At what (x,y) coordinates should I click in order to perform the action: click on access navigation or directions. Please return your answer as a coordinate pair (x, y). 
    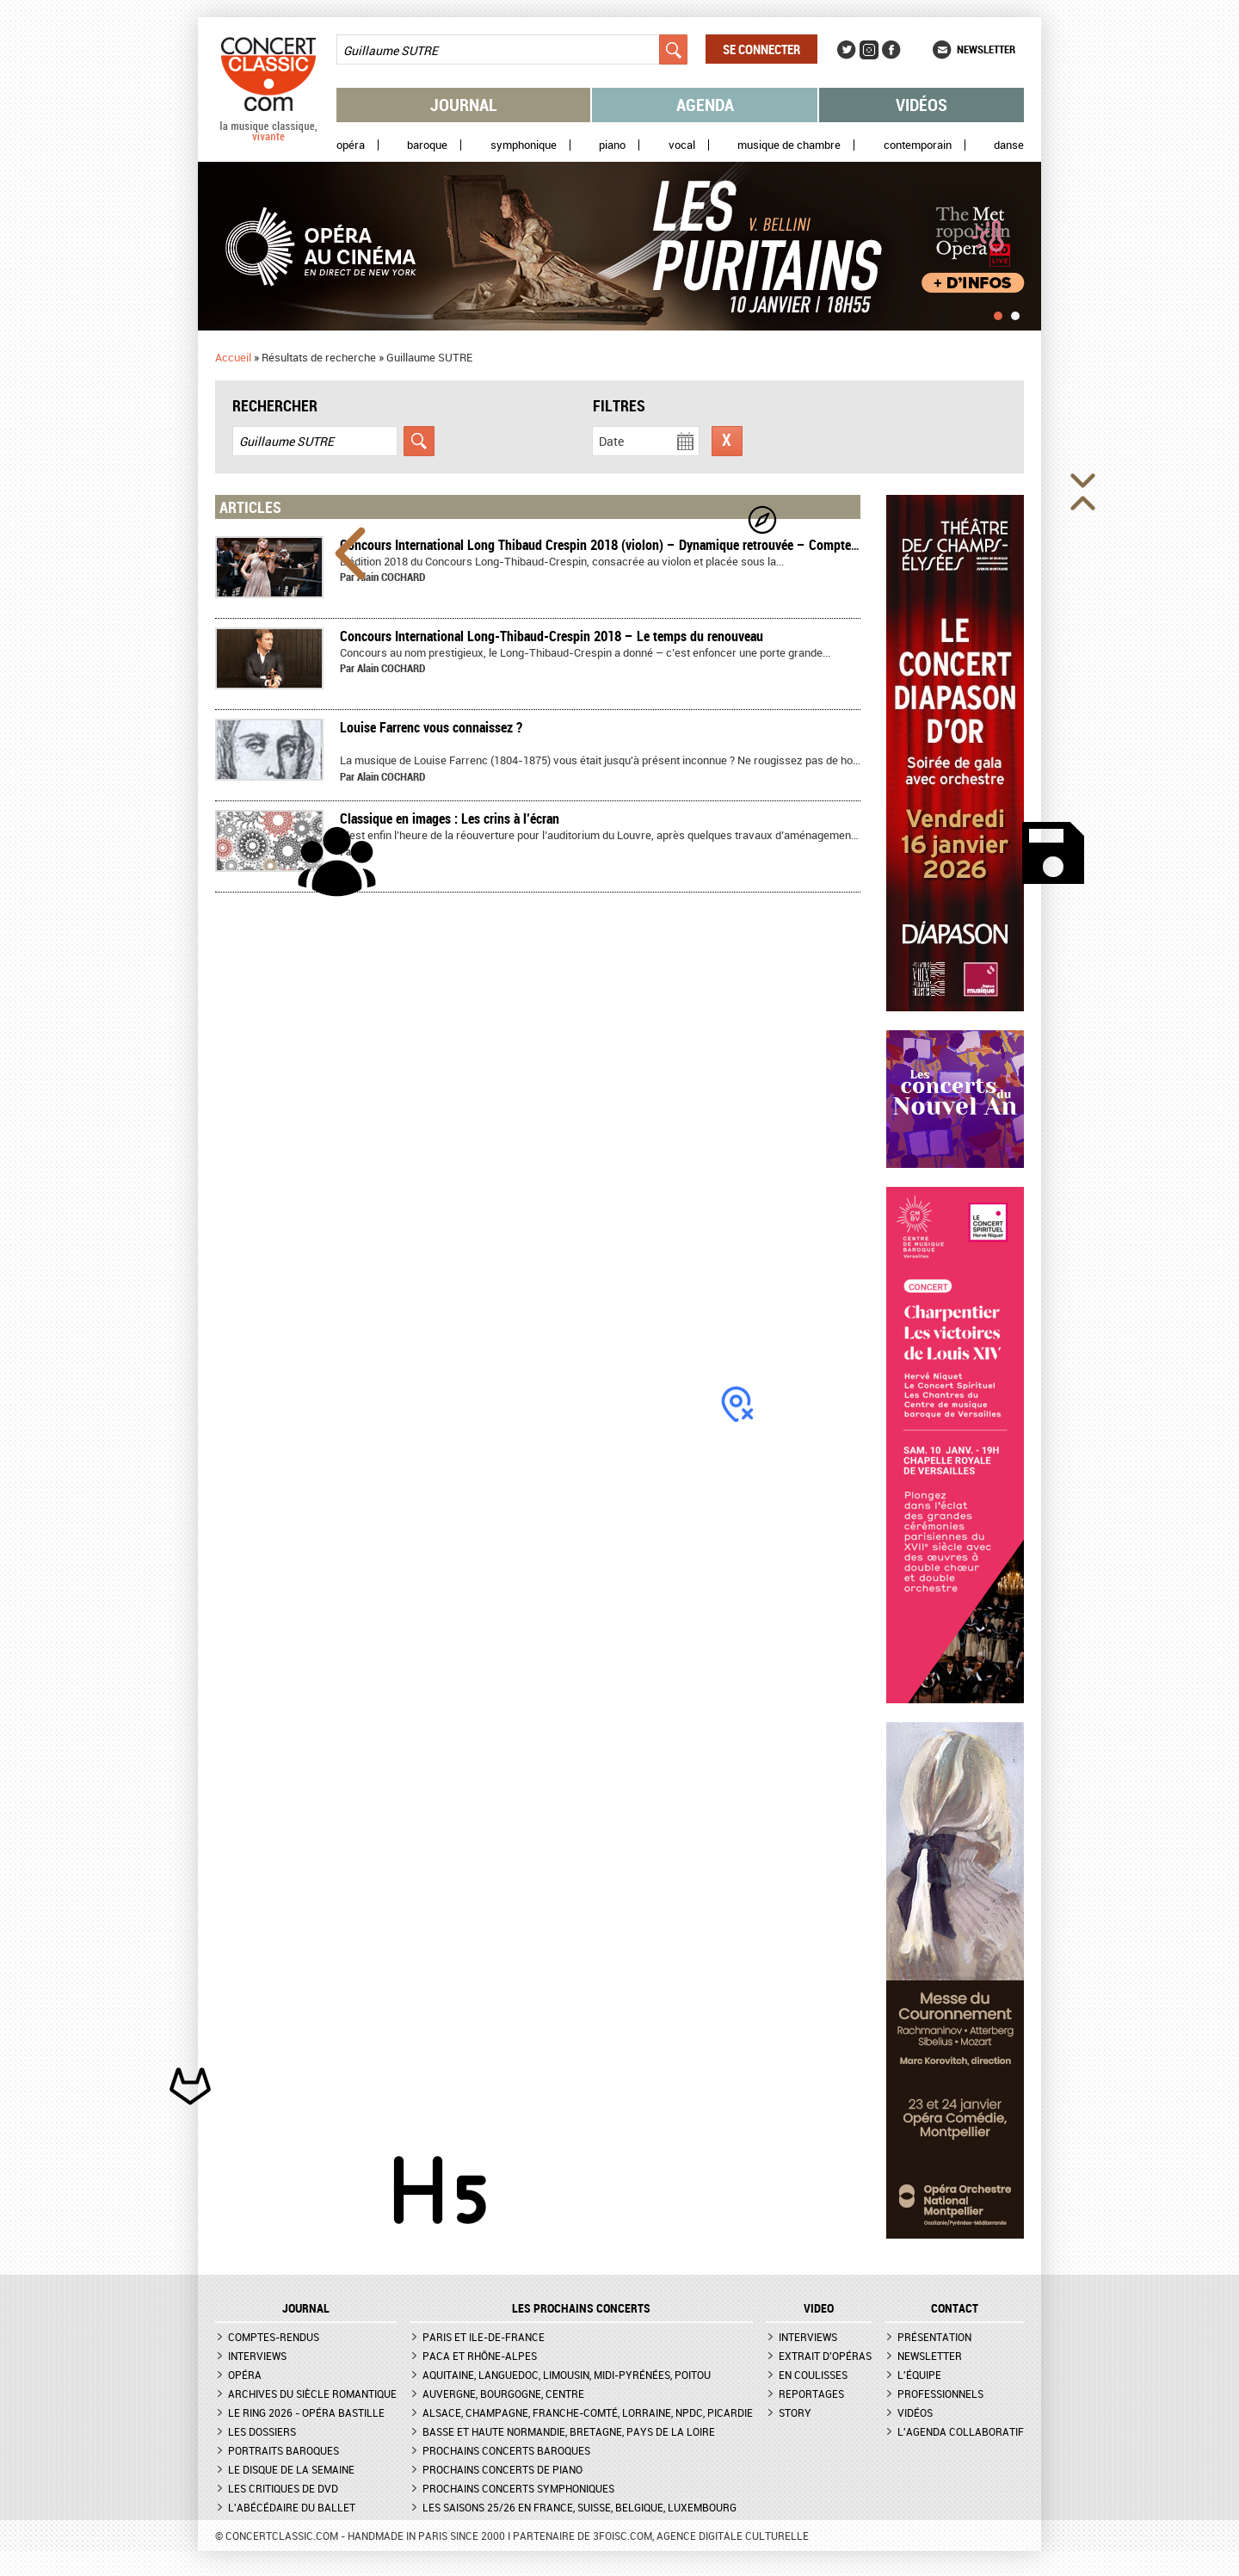
    Looking at the image, I should click on (762, 520).